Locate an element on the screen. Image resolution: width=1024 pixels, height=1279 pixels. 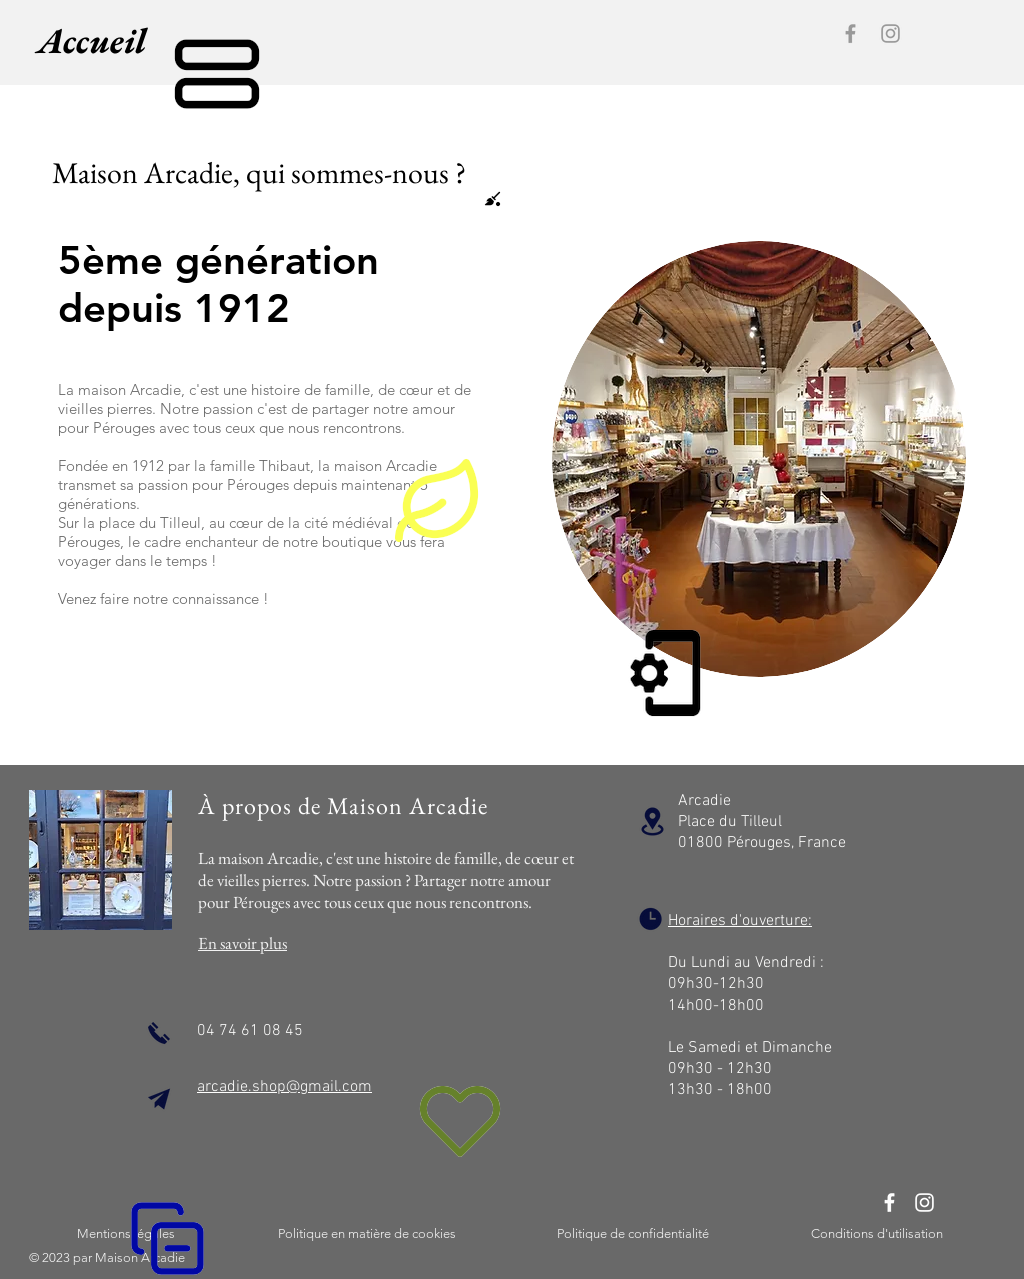
remove item from clipboard is located at coordinates (167, 1238).